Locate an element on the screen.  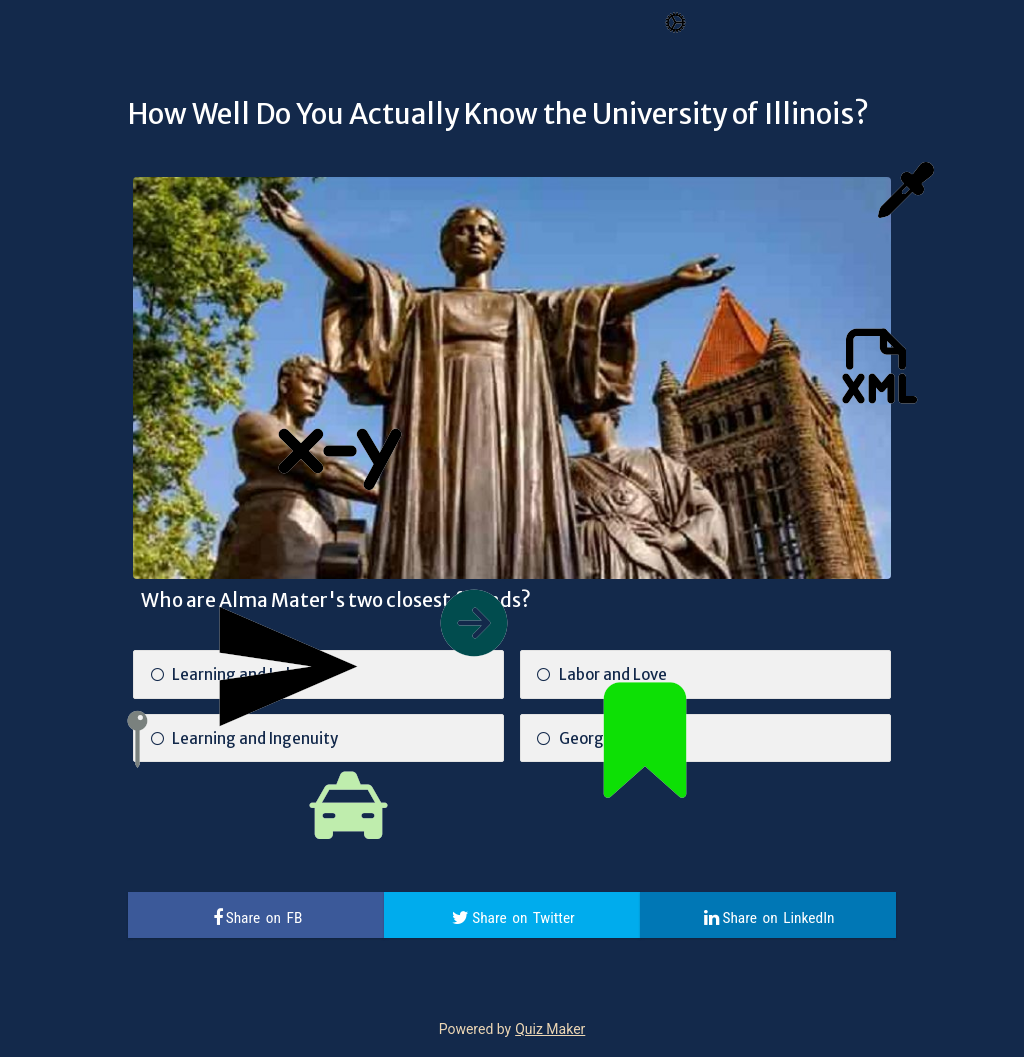
subtract y value from x in a calculation is located at coordinates (340, 451).